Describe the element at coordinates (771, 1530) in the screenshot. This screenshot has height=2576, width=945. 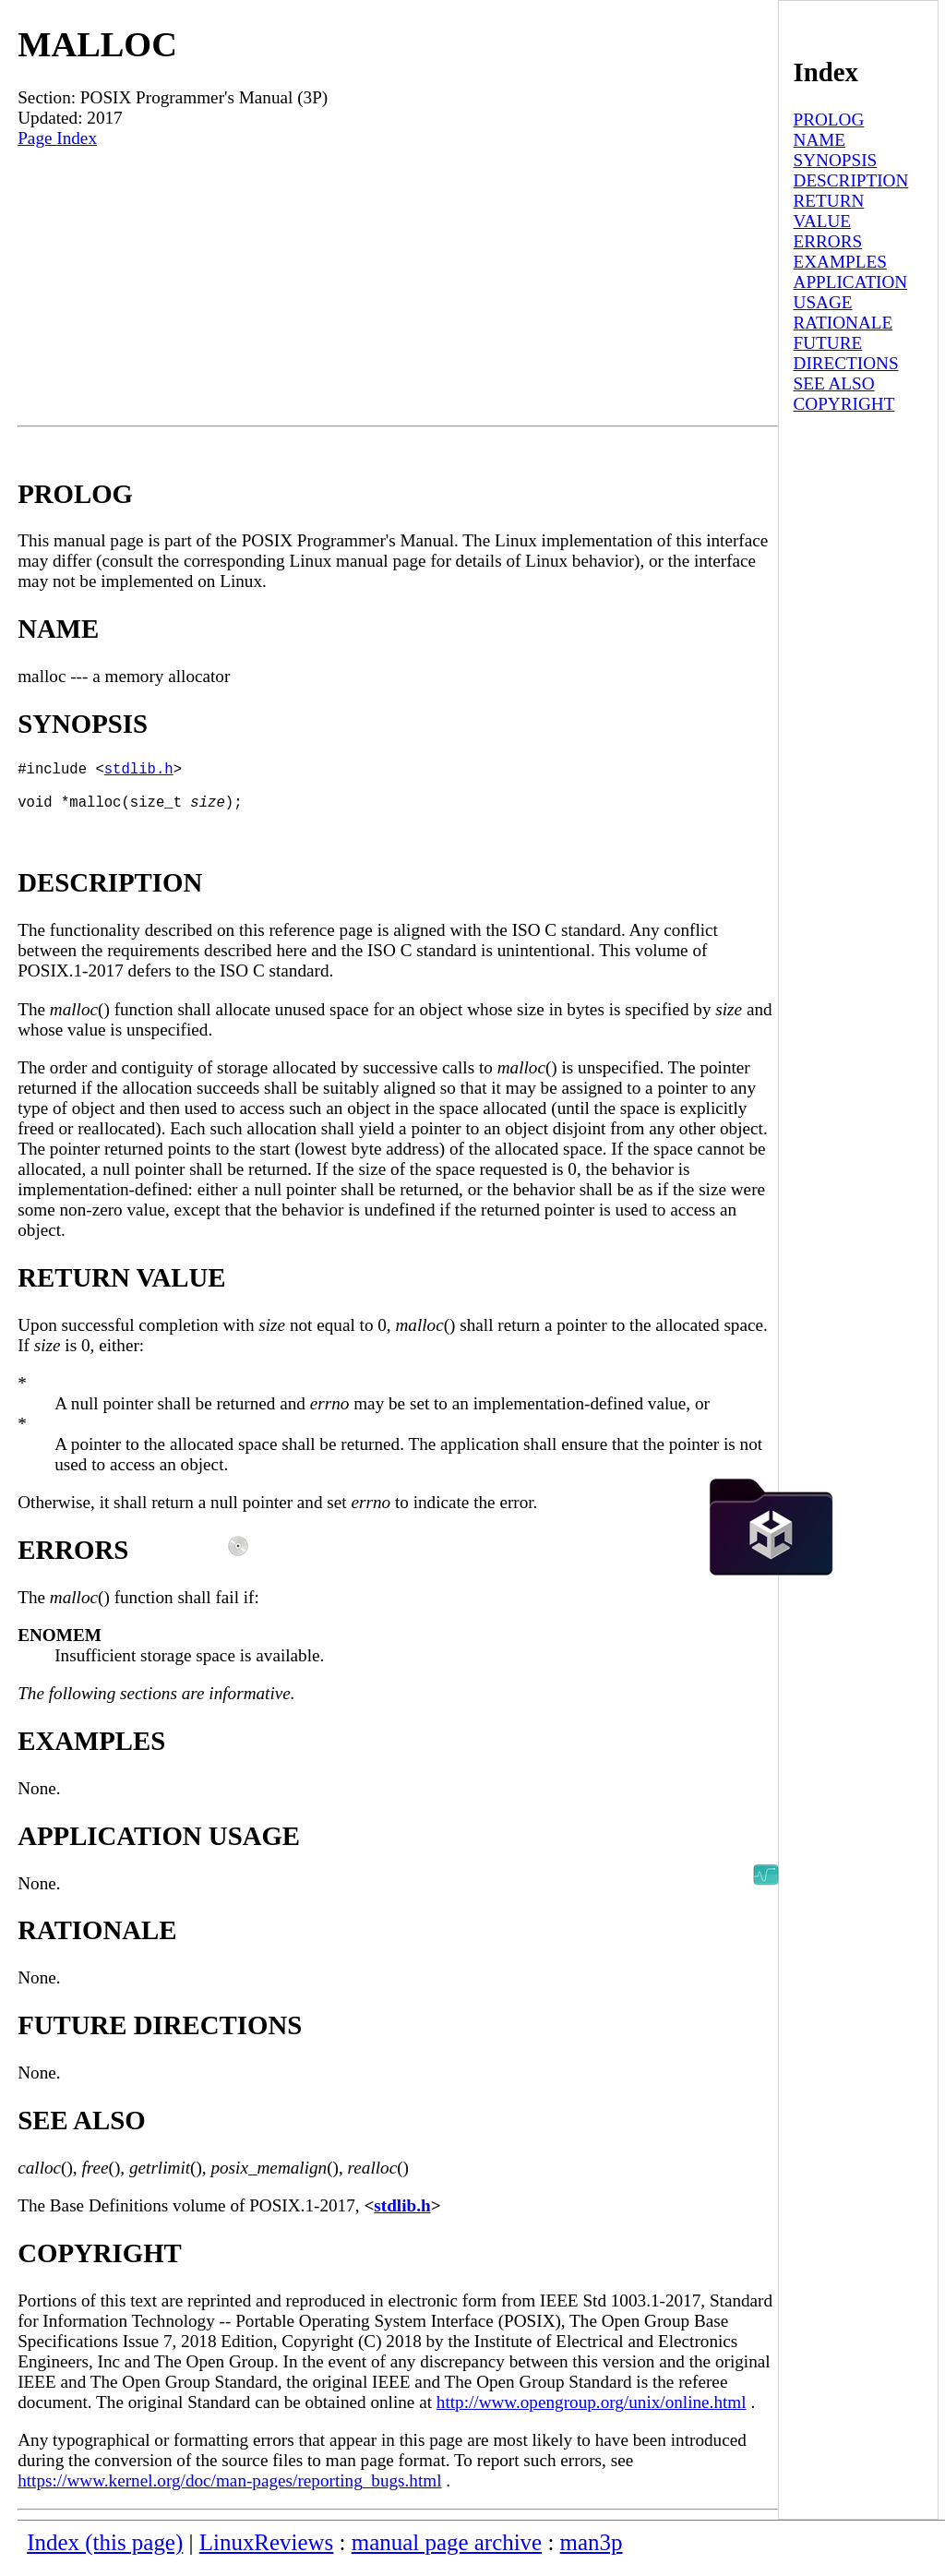
I see `open unity project files folder` at that location.